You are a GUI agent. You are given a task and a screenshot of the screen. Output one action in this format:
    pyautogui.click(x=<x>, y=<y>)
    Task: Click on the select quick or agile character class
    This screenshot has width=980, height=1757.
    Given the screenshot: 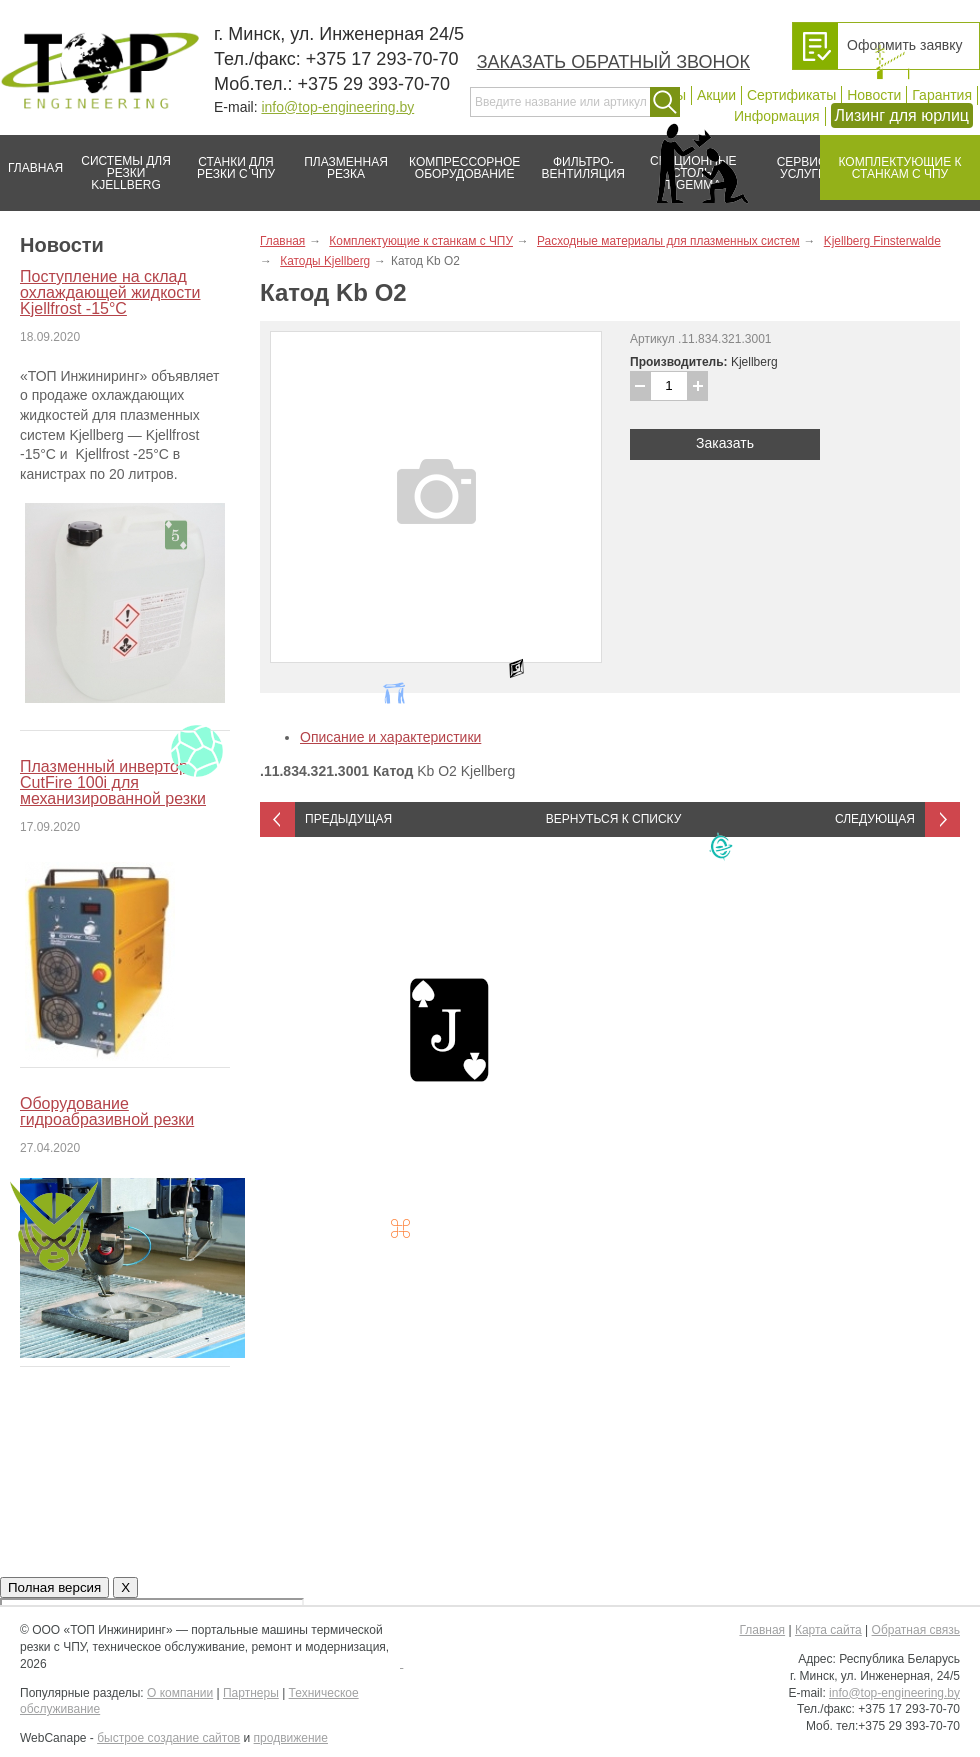 What is the action you would take?
    pyautogui.click(x=54, y=1226)
    